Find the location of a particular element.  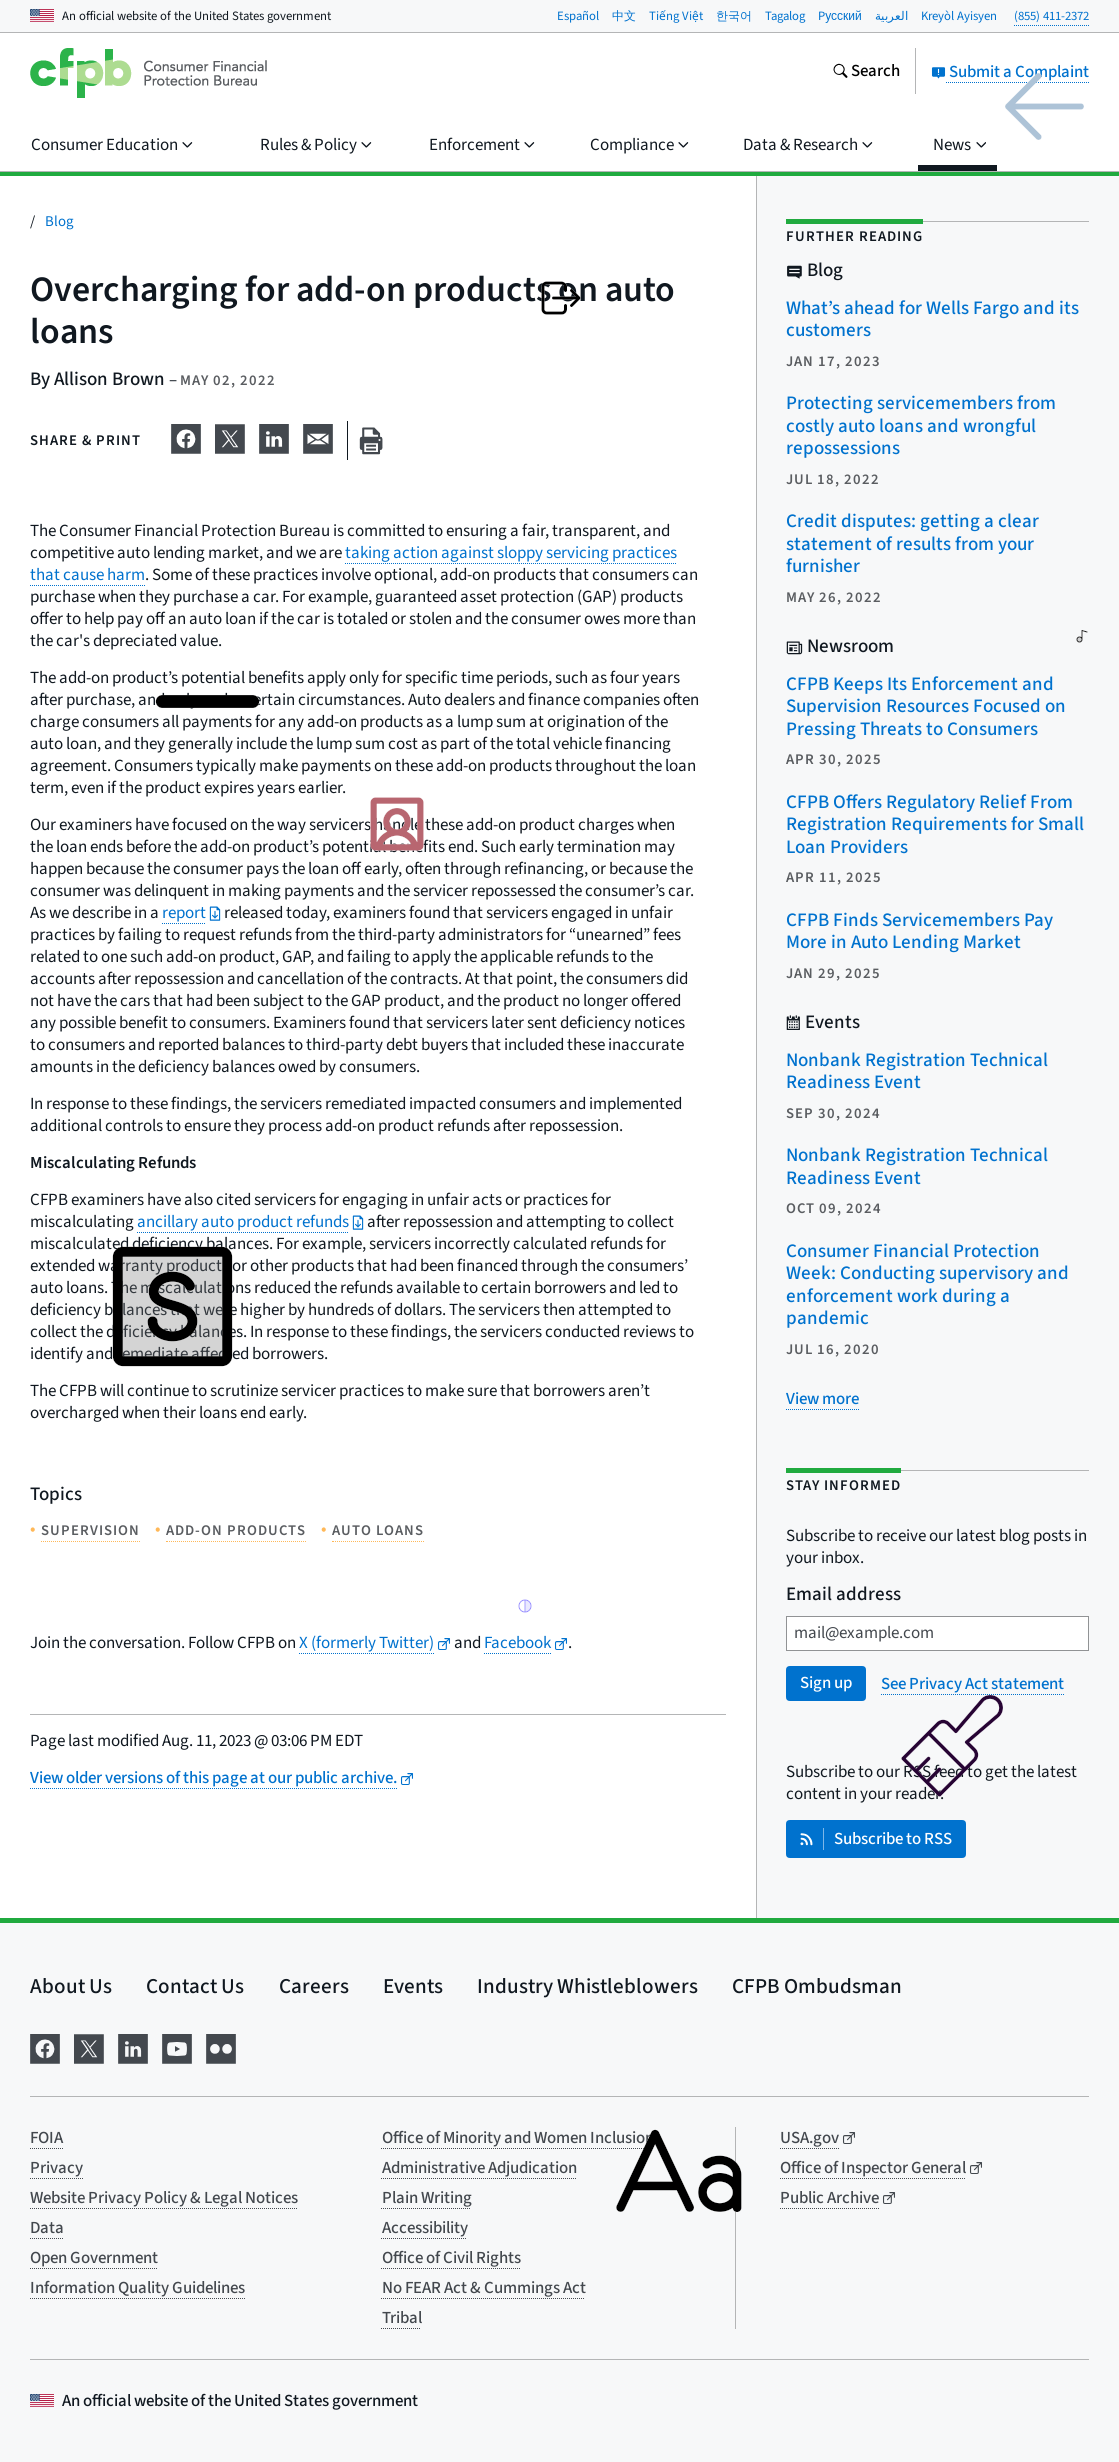

log out of your account is located at coordinates (561, 298).